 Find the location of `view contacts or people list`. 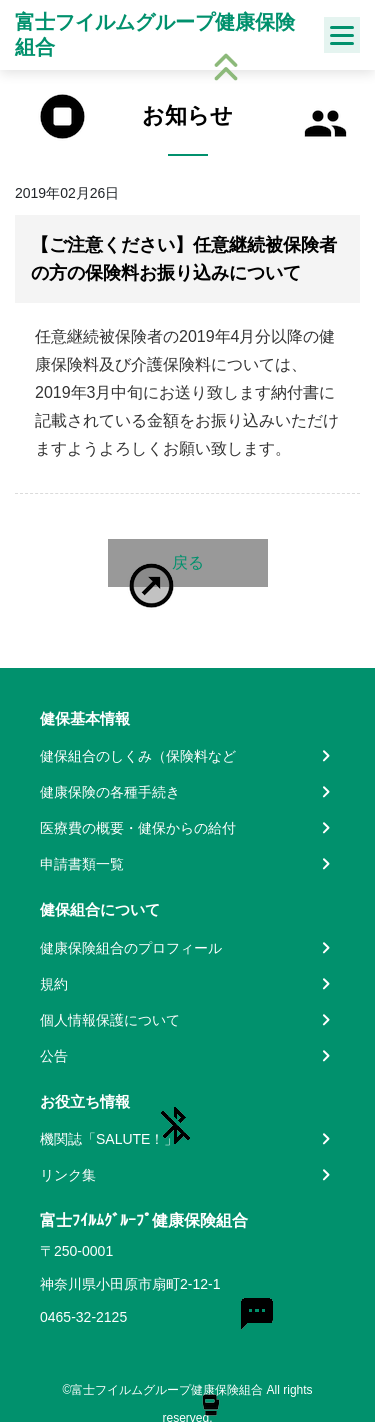

view contacts or people list is located at coordinates (325, 123).